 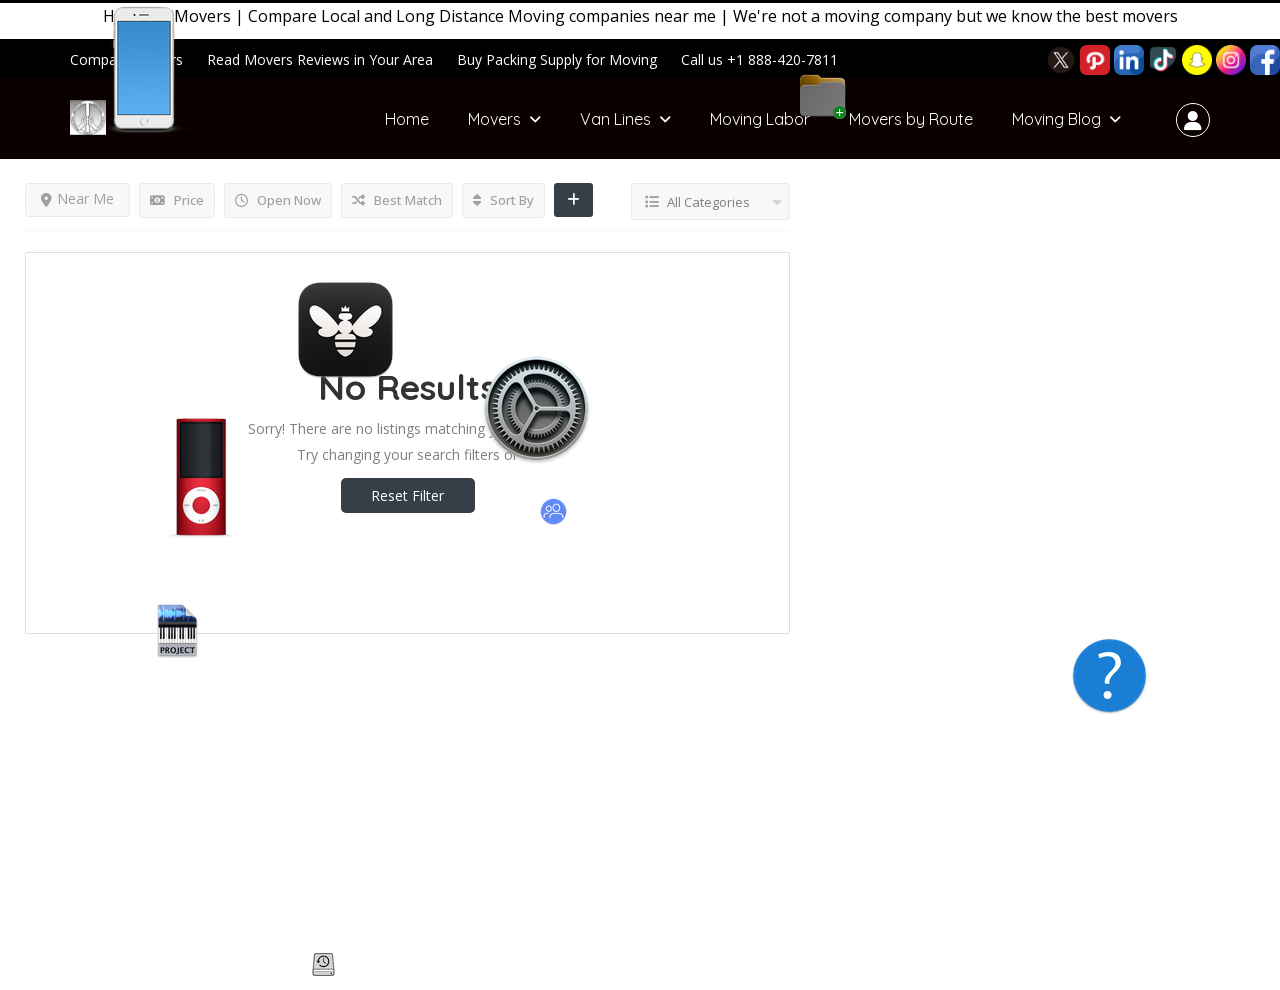 What do you see at coordinates (144, 70) in the screenshot?
I see `connected iPhone device` at bounding box center [144, 70].